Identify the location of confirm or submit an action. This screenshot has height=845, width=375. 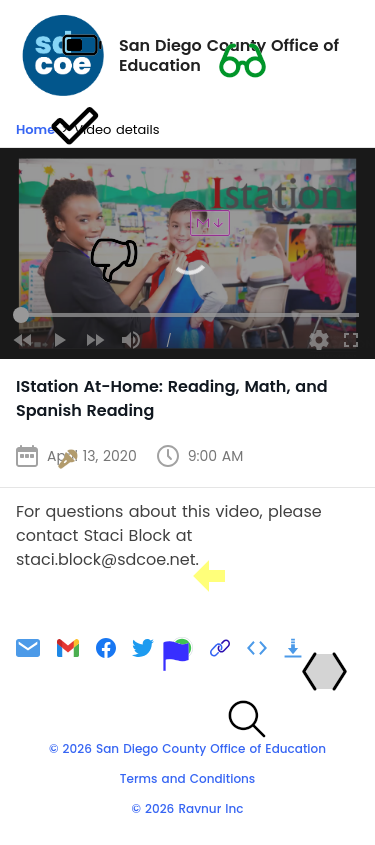
(74, 125).